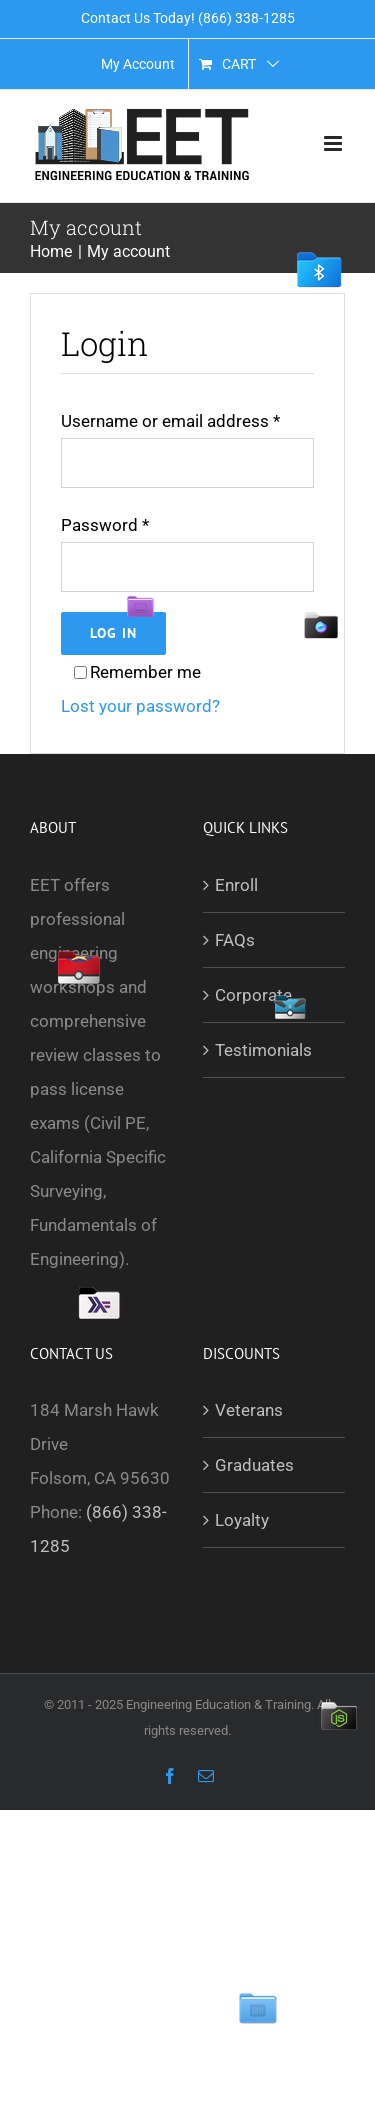 The width and height of the screenshot is (375, 2103). I want to click on open folder containing scanned OCR documents, so click(258, 2008).